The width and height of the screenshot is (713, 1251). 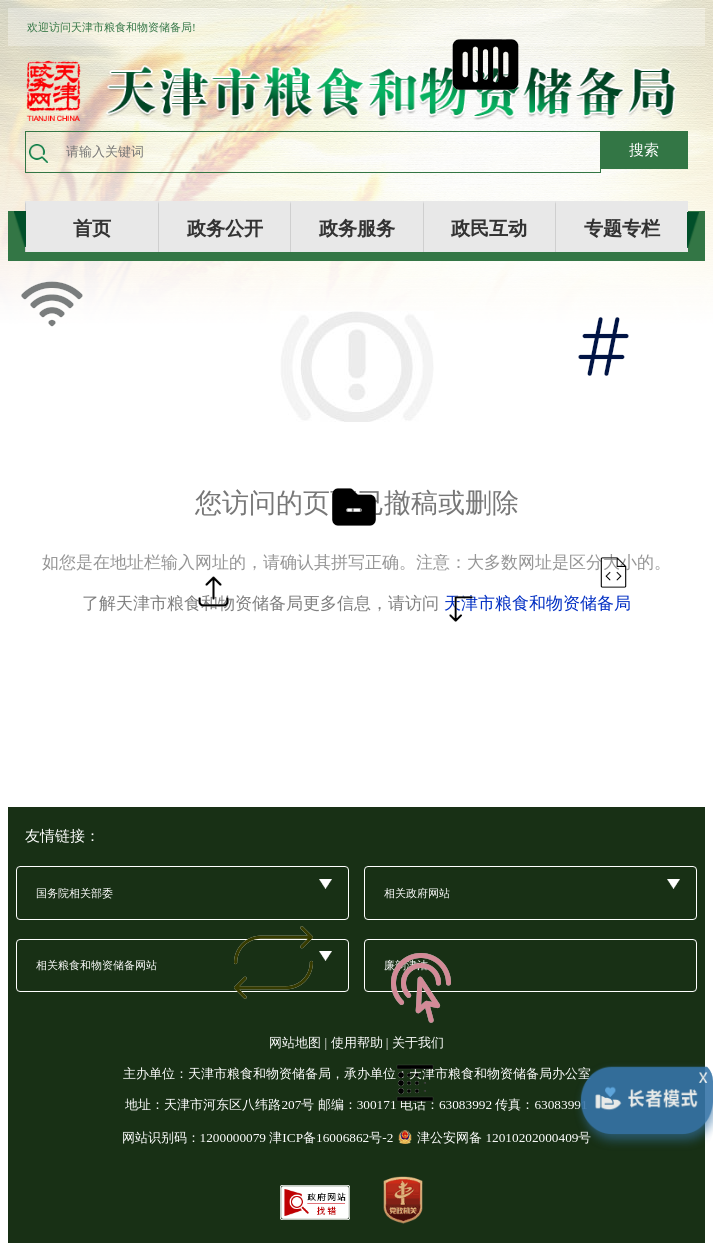 What do you see at coordinates (273, 962) in the screenshot?
I see `toggle repeat mode for media playback` at bounding box center [273, 962].